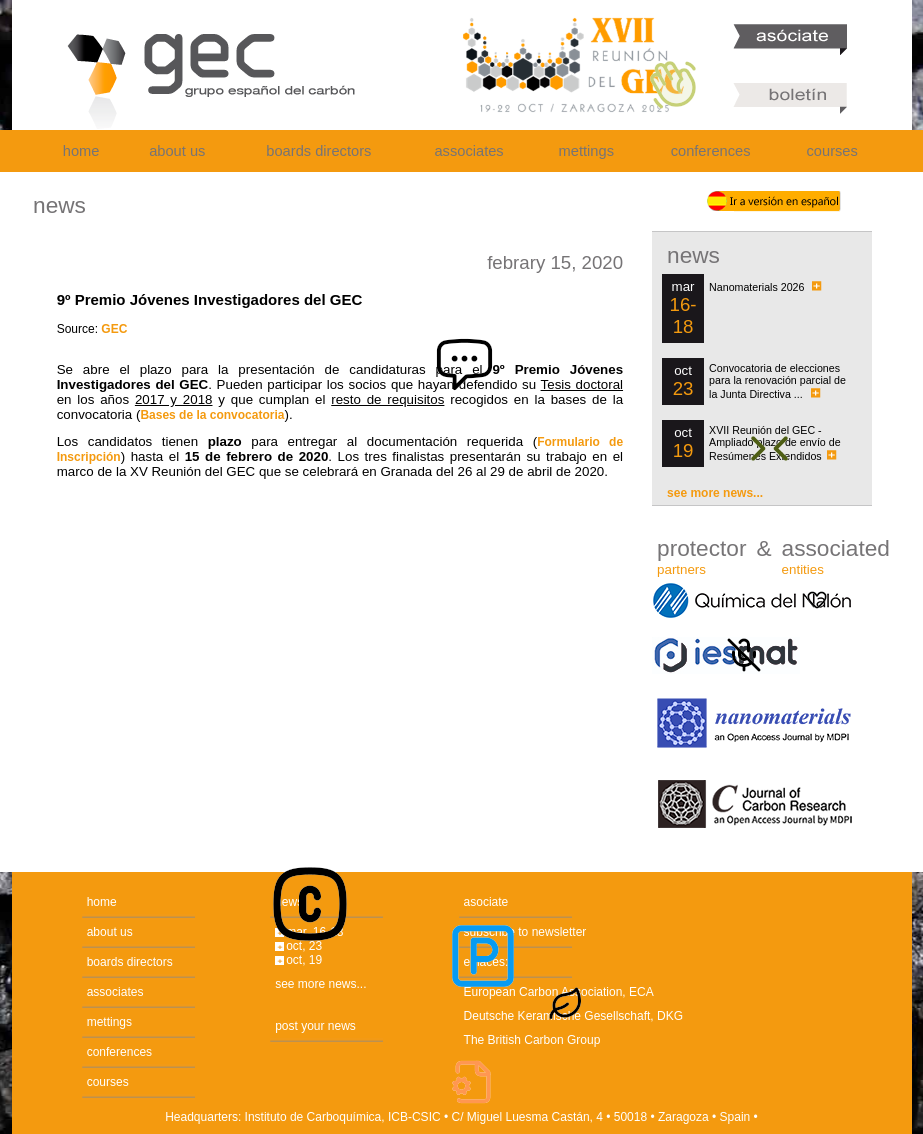 The width and height of the screenshot is (923, 1134). What do you see at coordinates (310, 904) in the screenshot?
I see `indicates copyright information` at bounding box center [310, 904].